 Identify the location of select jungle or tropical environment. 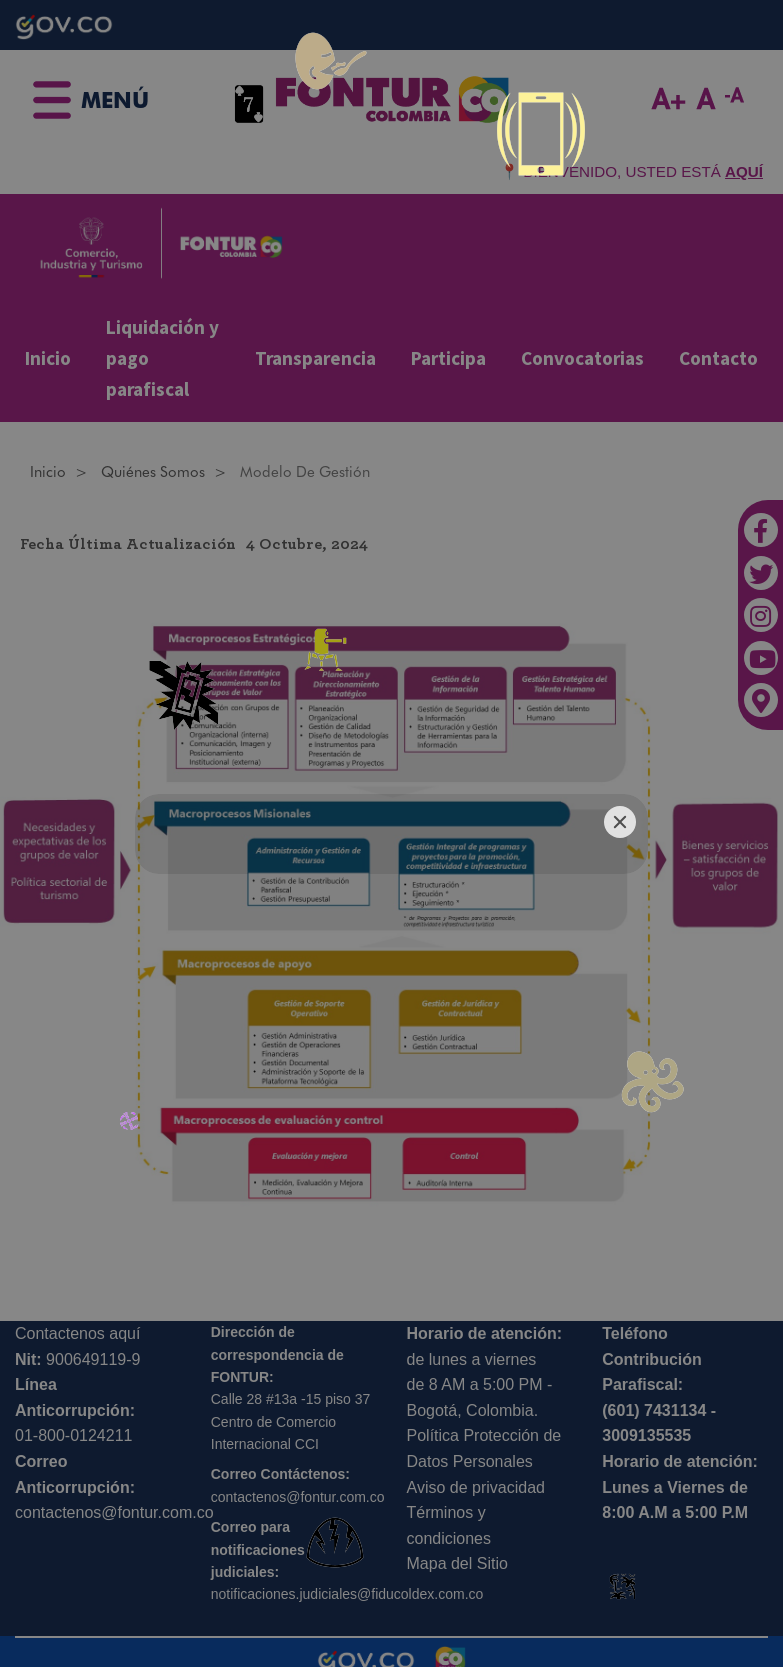
(622, 1586).